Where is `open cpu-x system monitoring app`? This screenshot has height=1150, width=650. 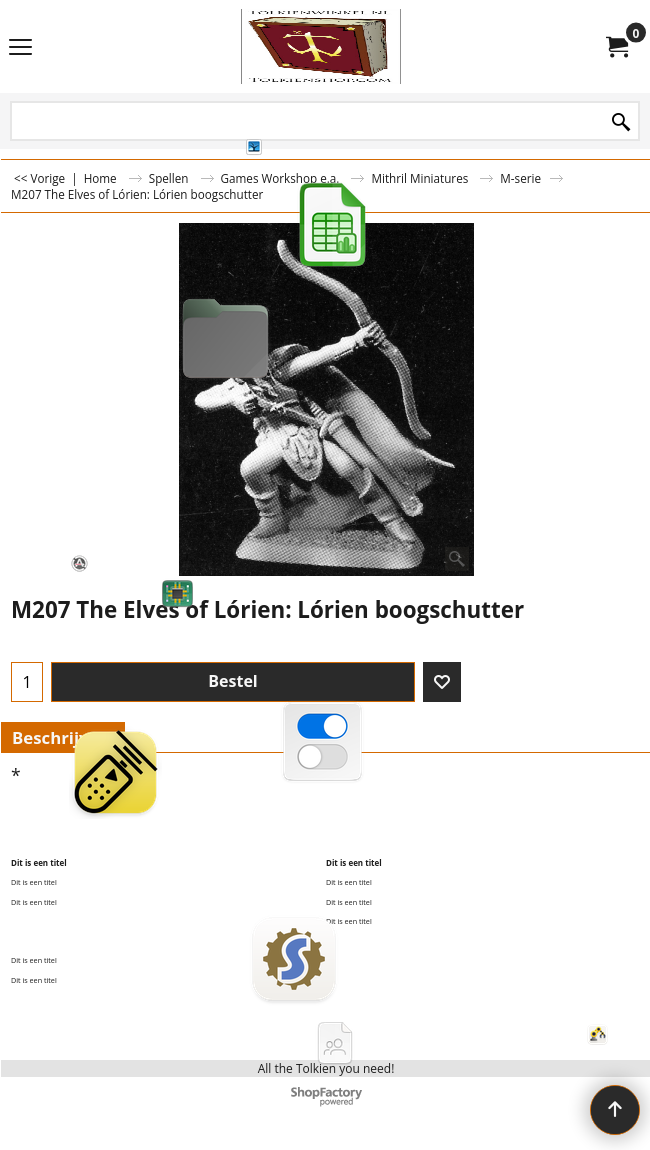 open cpu-x system monitoring app is located at coordinates (177, 593).